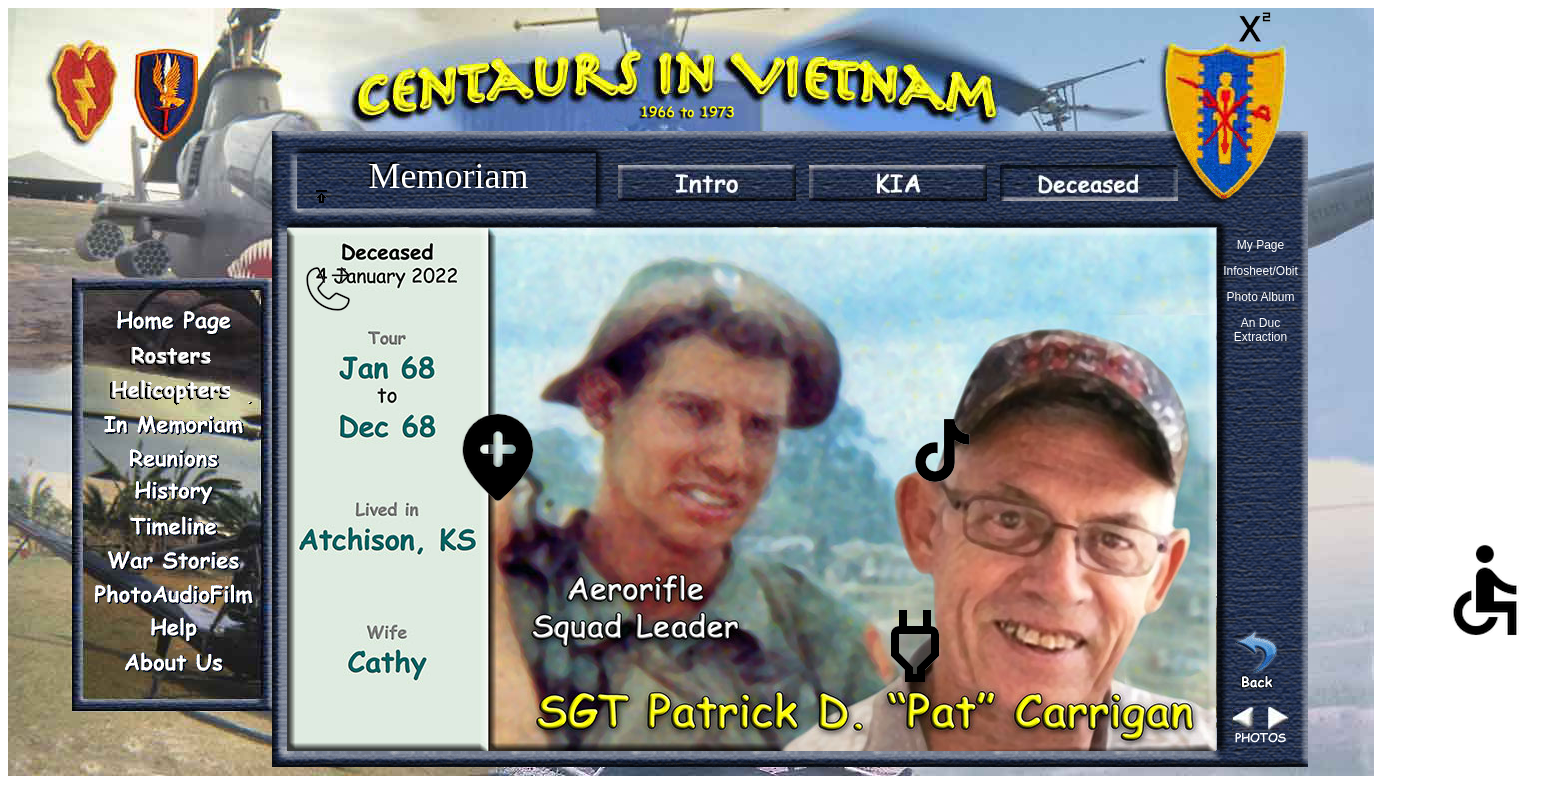 The image size is (1568, 788). What do you see at coordinates (915, 646) in the screenshot?
I see `indicates device is charging or connected to power` at bounding box center [915, 646].